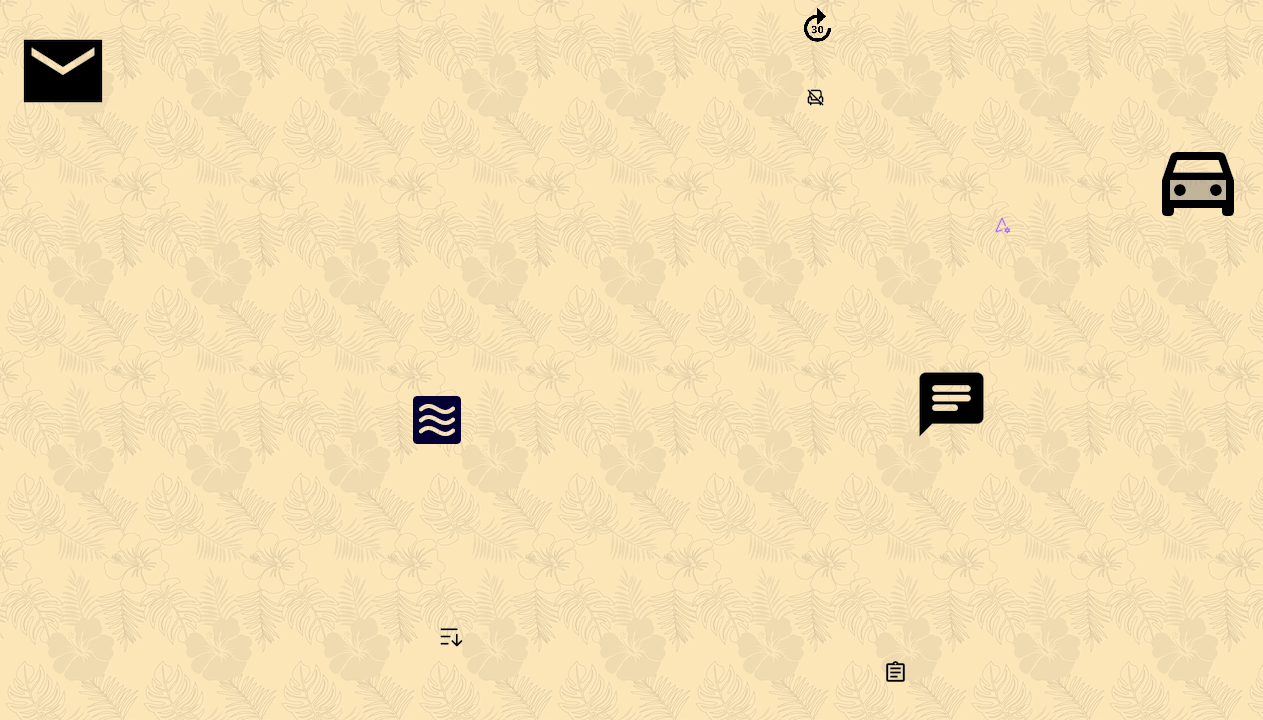  I want to click on open your email inbox, so click(63, 71).